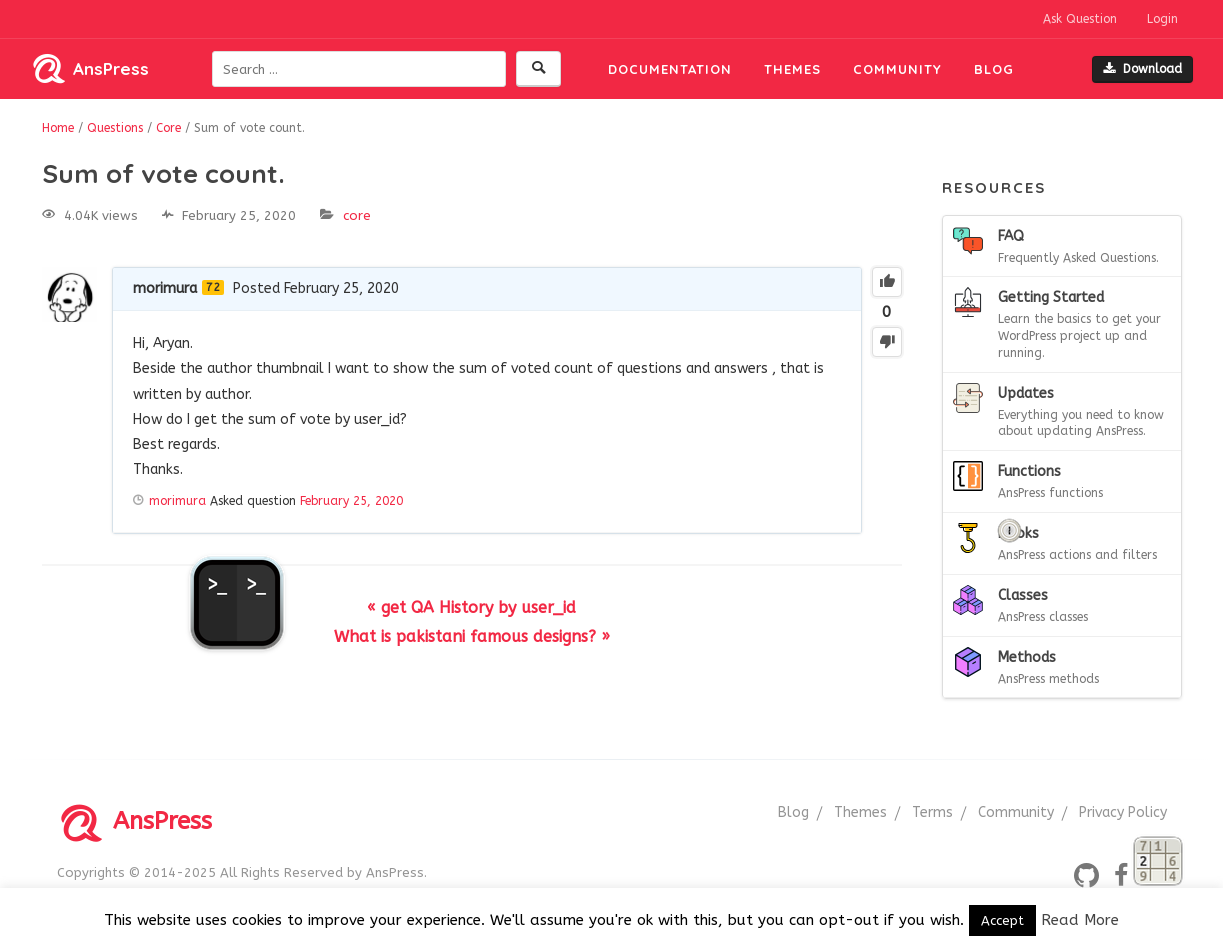 This screenshot has height=948, width=1223. I want to click on launch gnome sudoku puzzle game, so click(1158, 861).